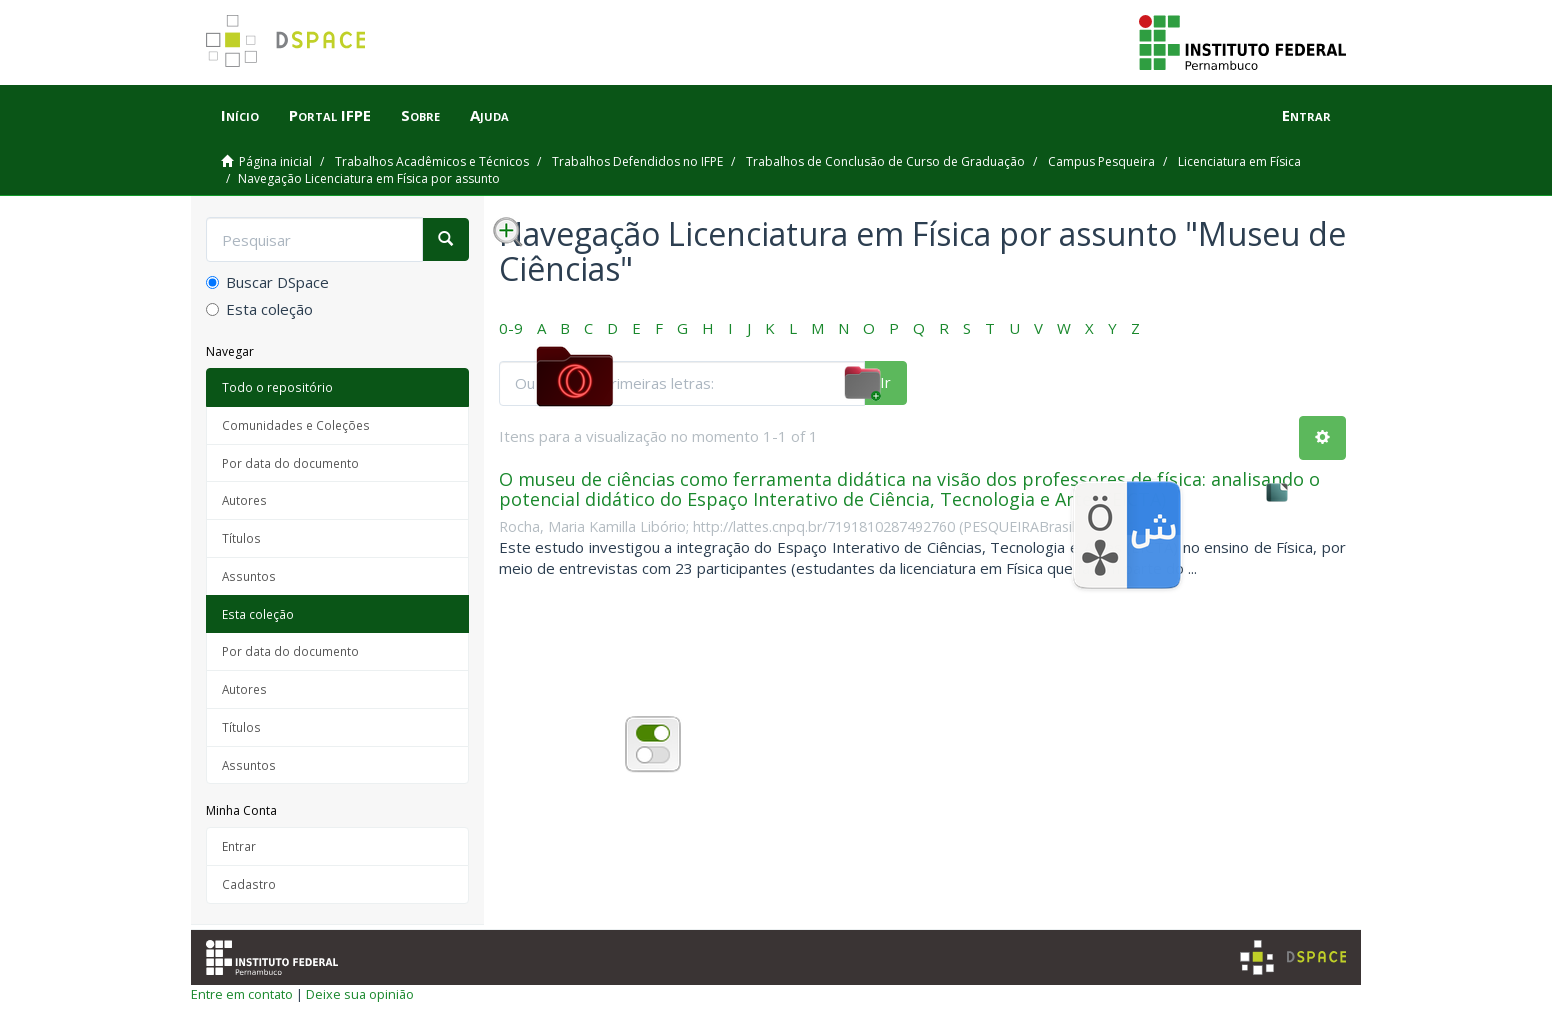  What do you see at coordinates (862, 382) in the screenshot?
I see `create a new folder` at bounding box center [862, 382].